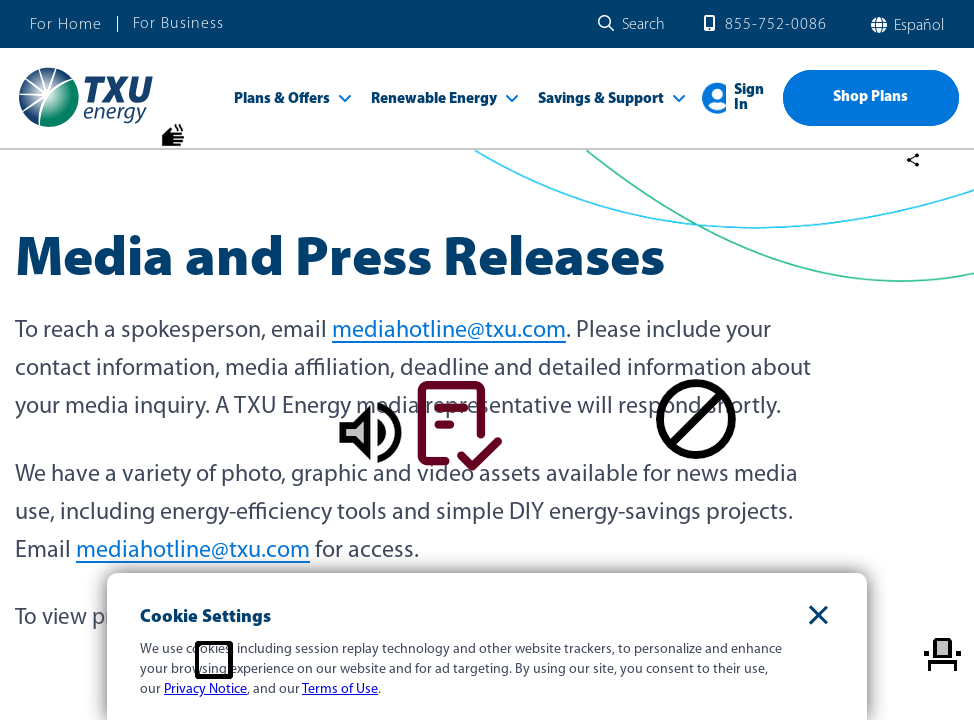 The height and width of the screenshot is (720, 974). I want to click on view or select your seat assignment, so click(942, 654).